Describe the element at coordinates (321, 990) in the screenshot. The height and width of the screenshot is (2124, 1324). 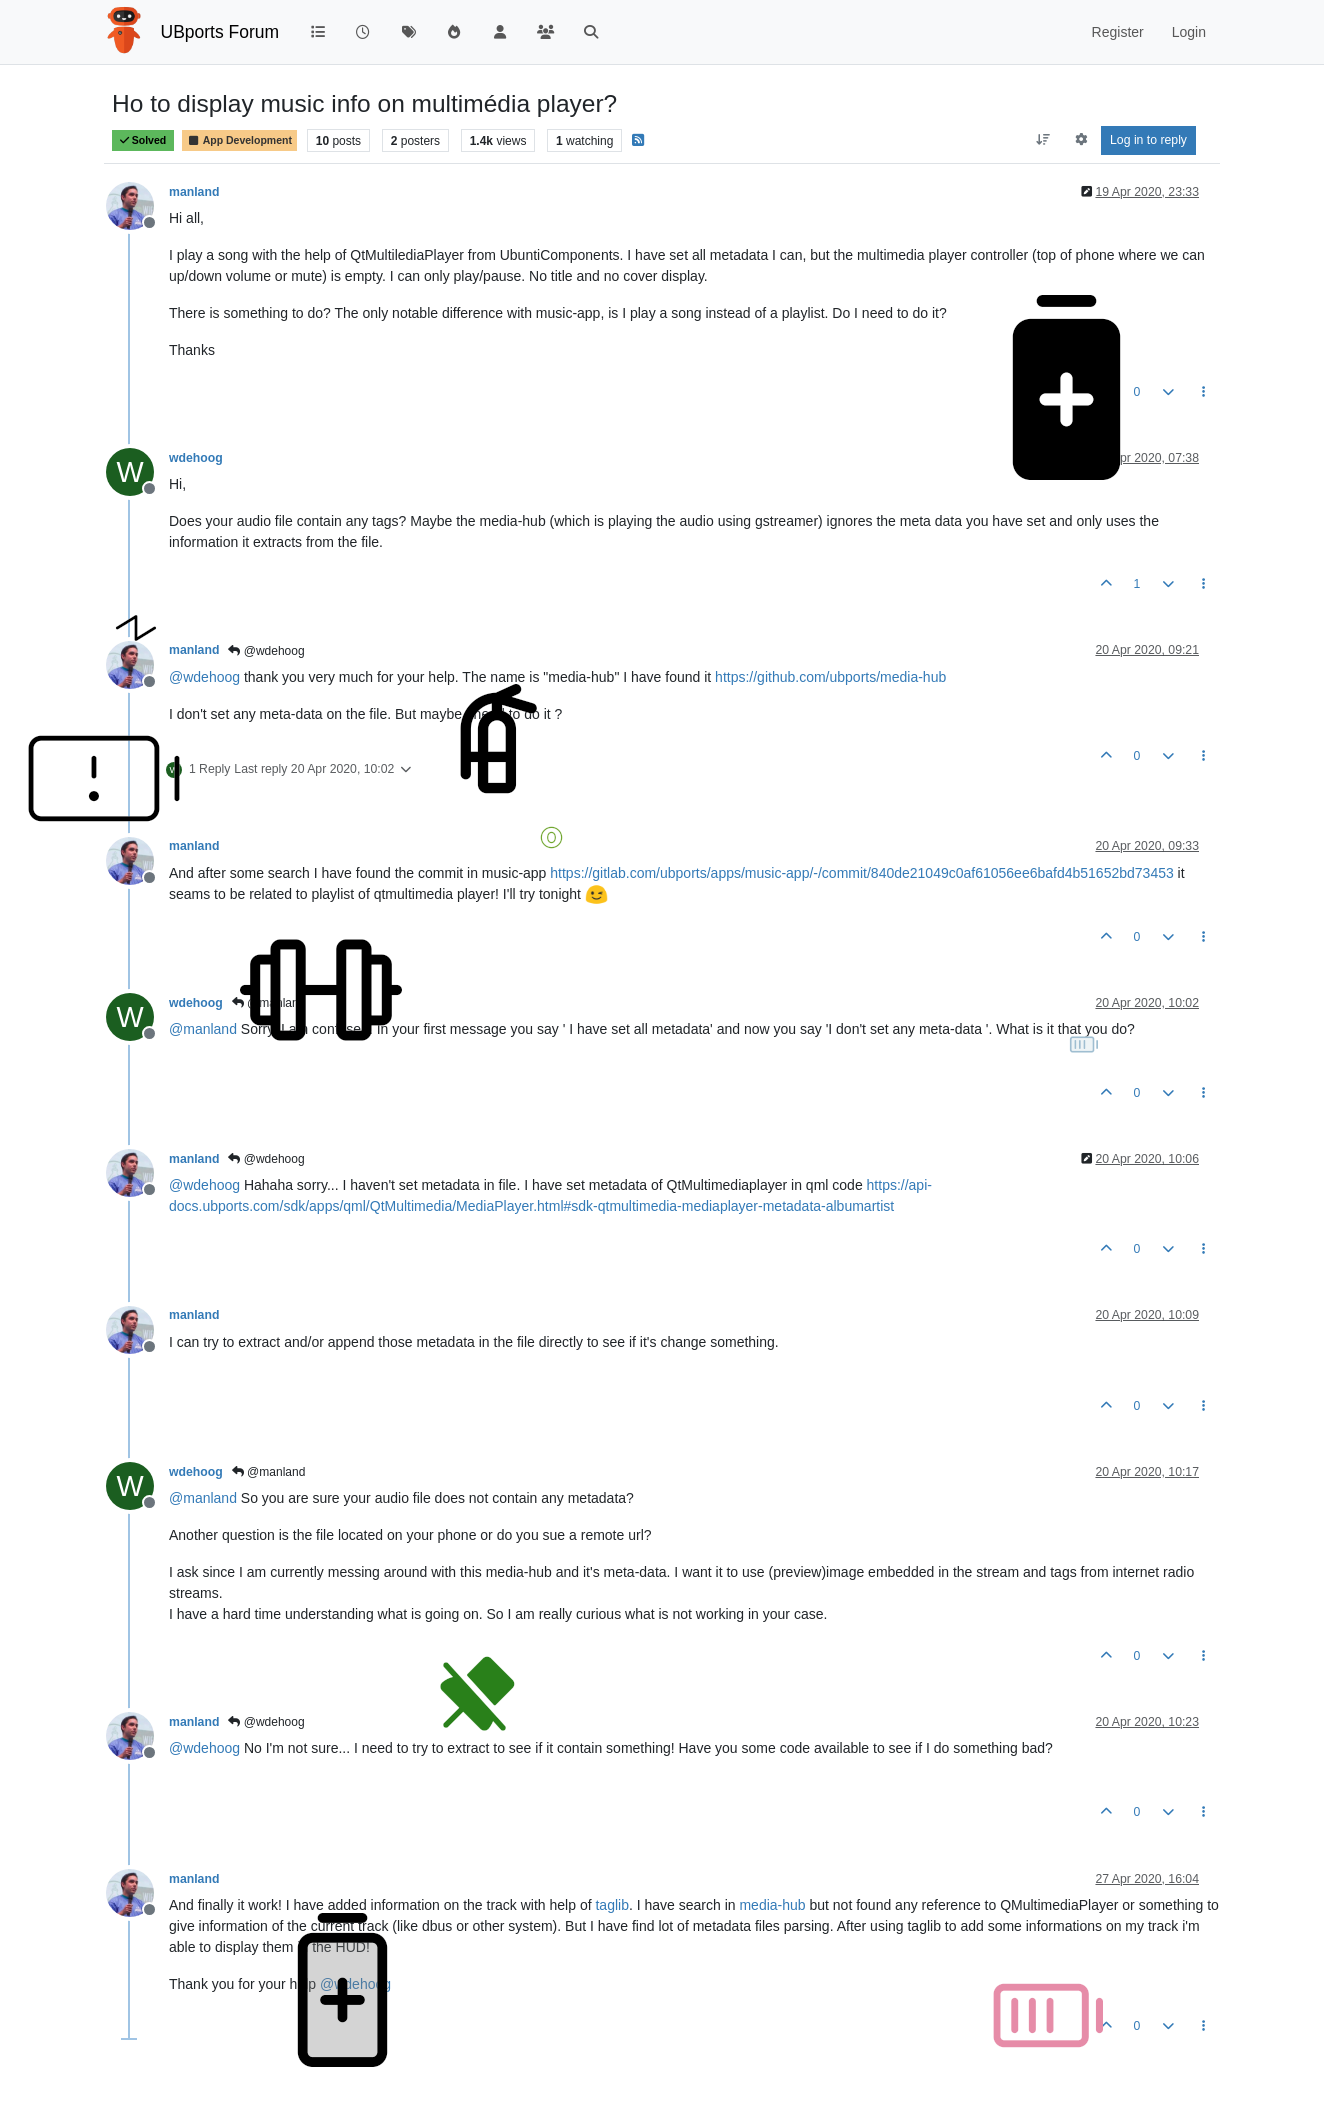
I see `access workout or fitness features` at that location.